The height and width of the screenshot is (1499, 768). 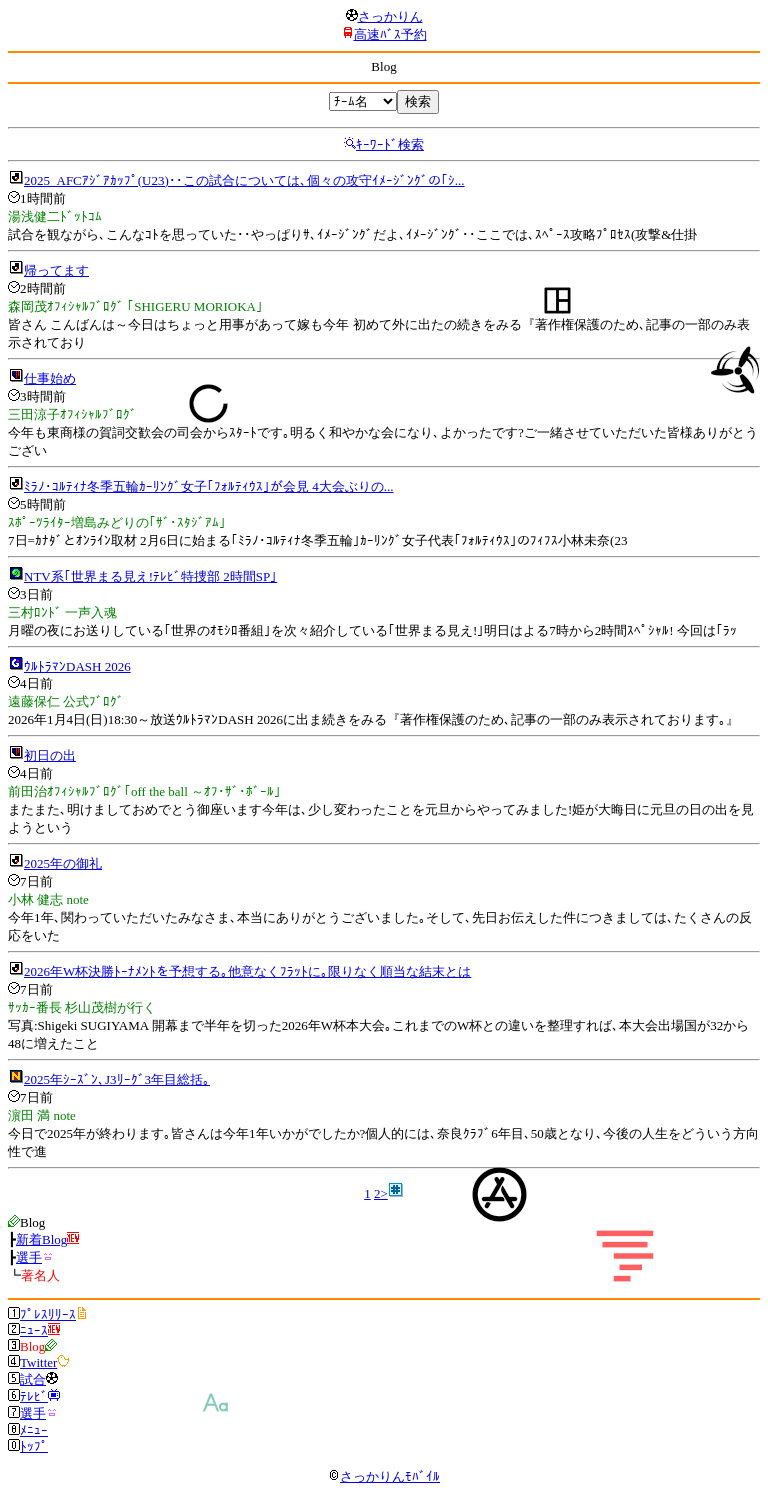 I want to click on indicates tornado or severe weather warning, so click(x=625, y=1256).